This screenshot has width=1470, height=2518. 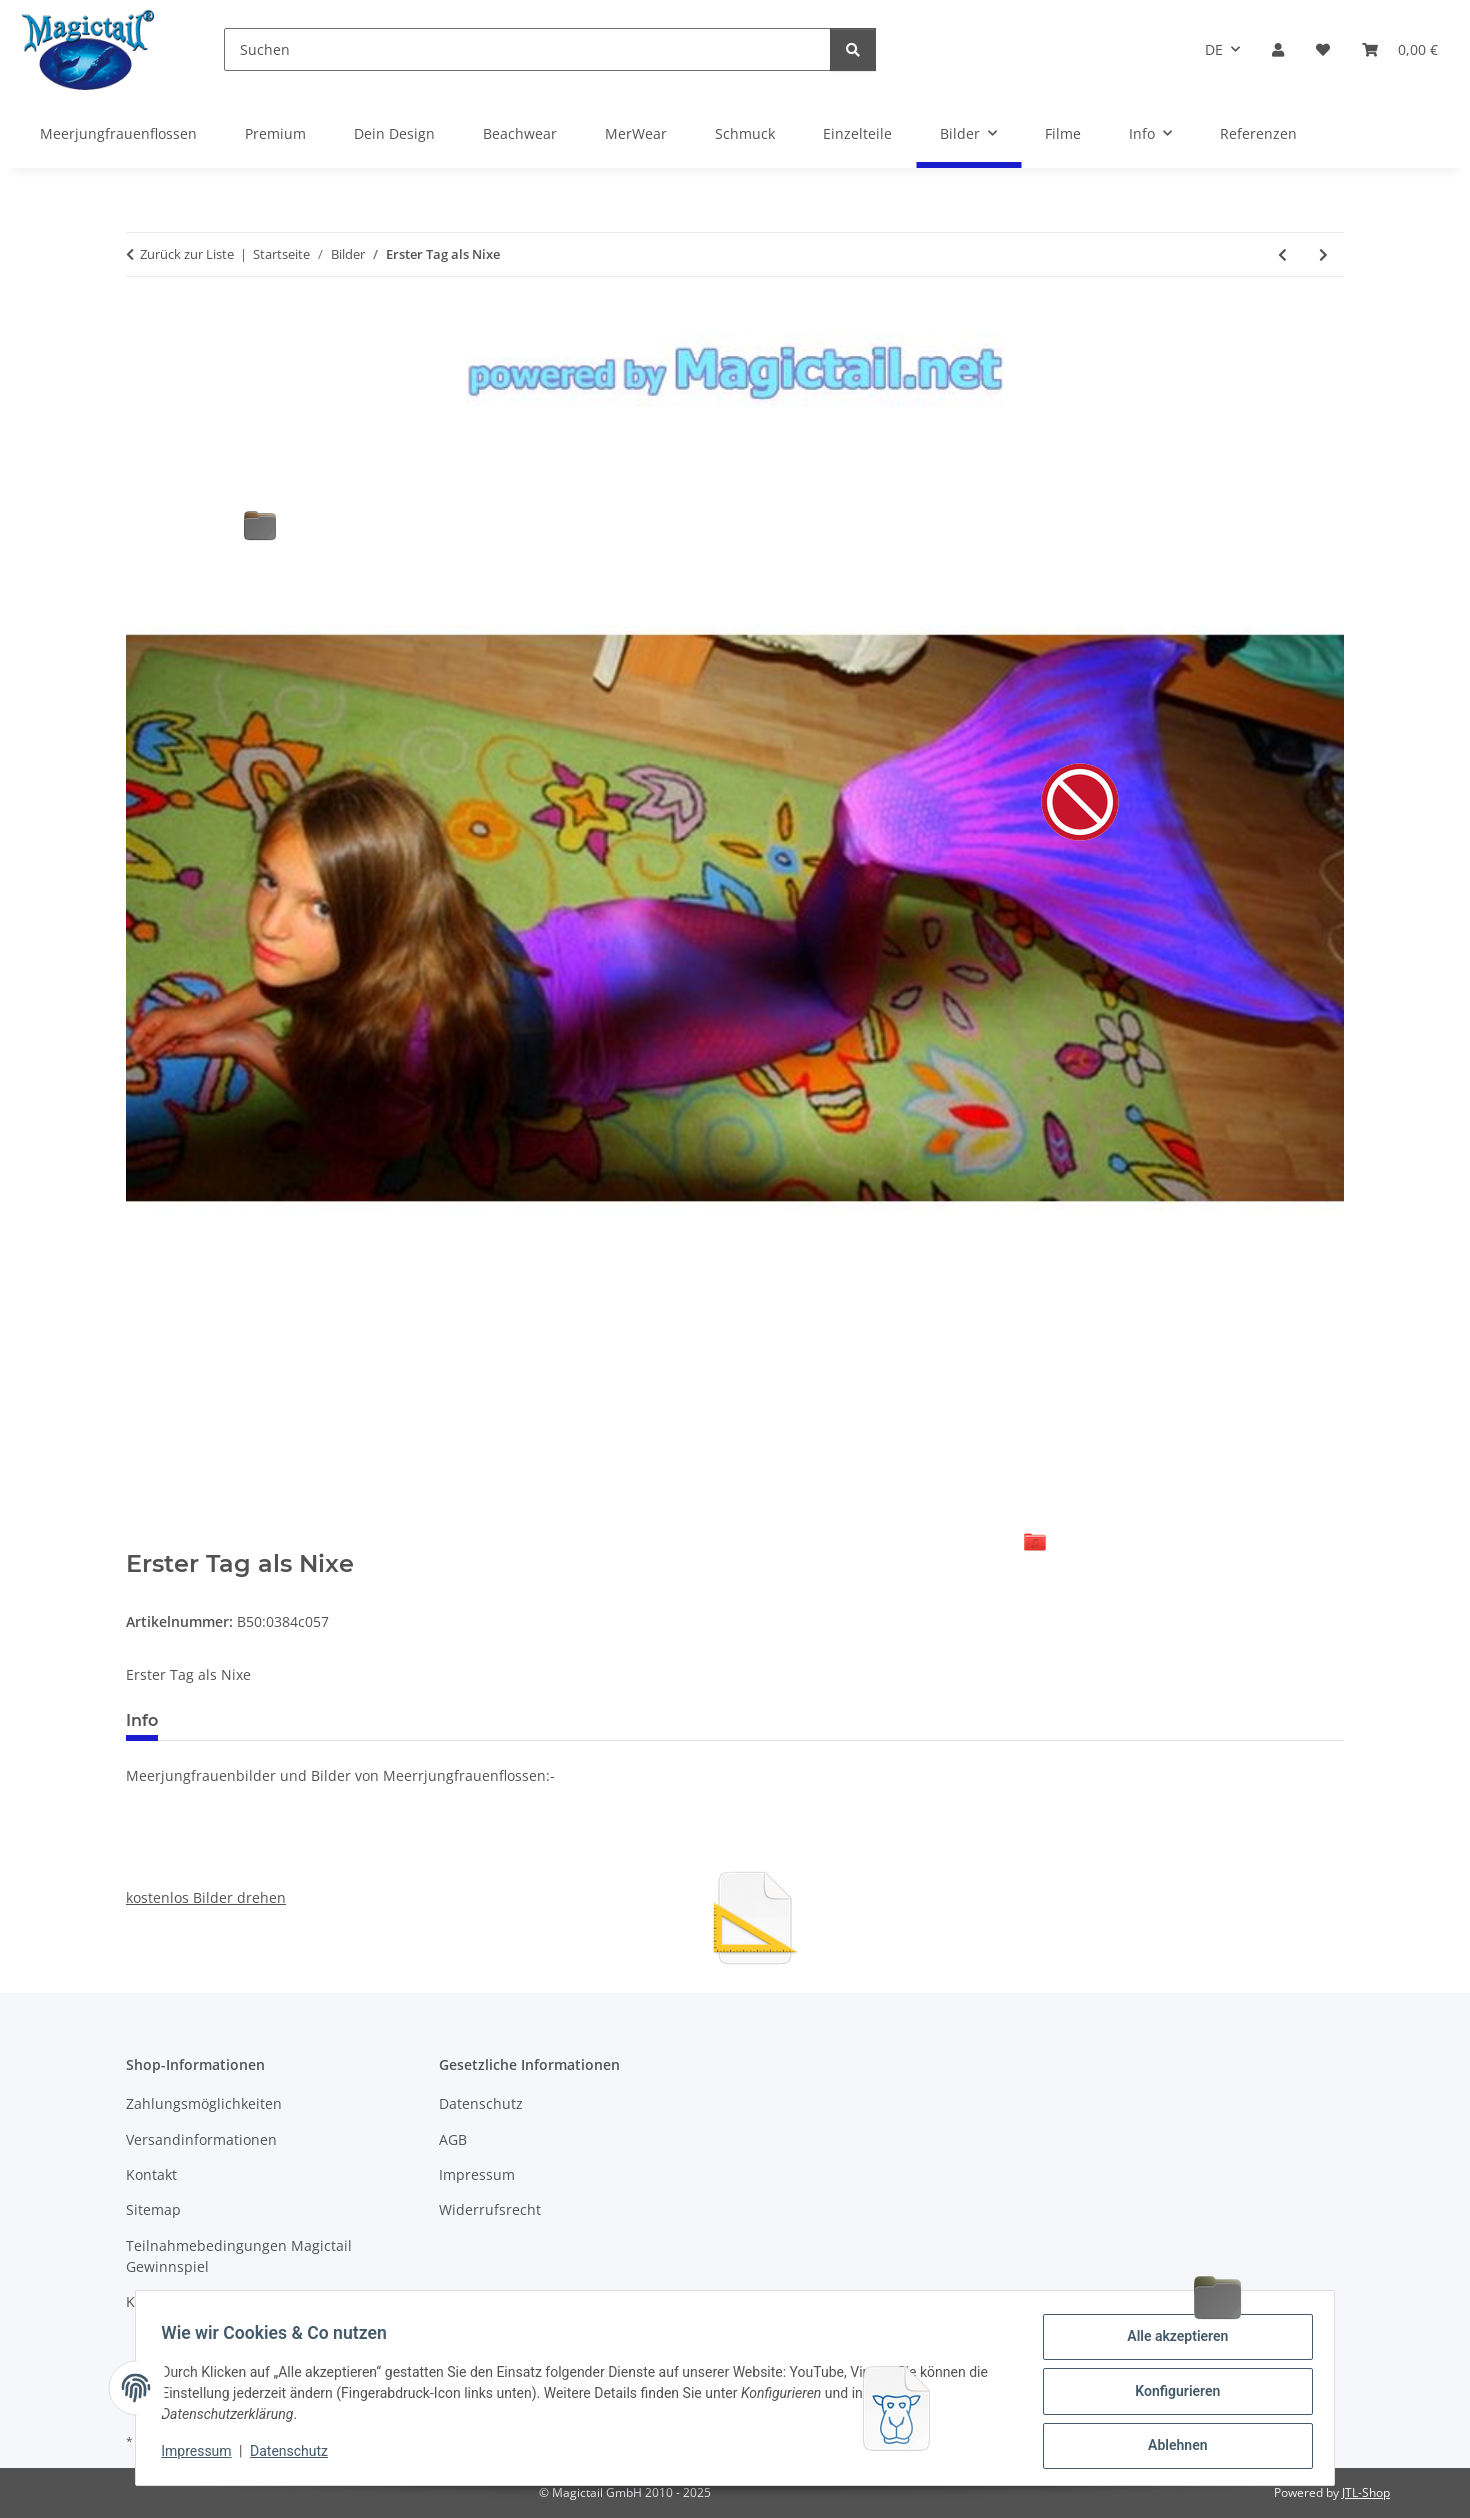 I want to click on a perl programming language file, so click(x=896, y=2408).